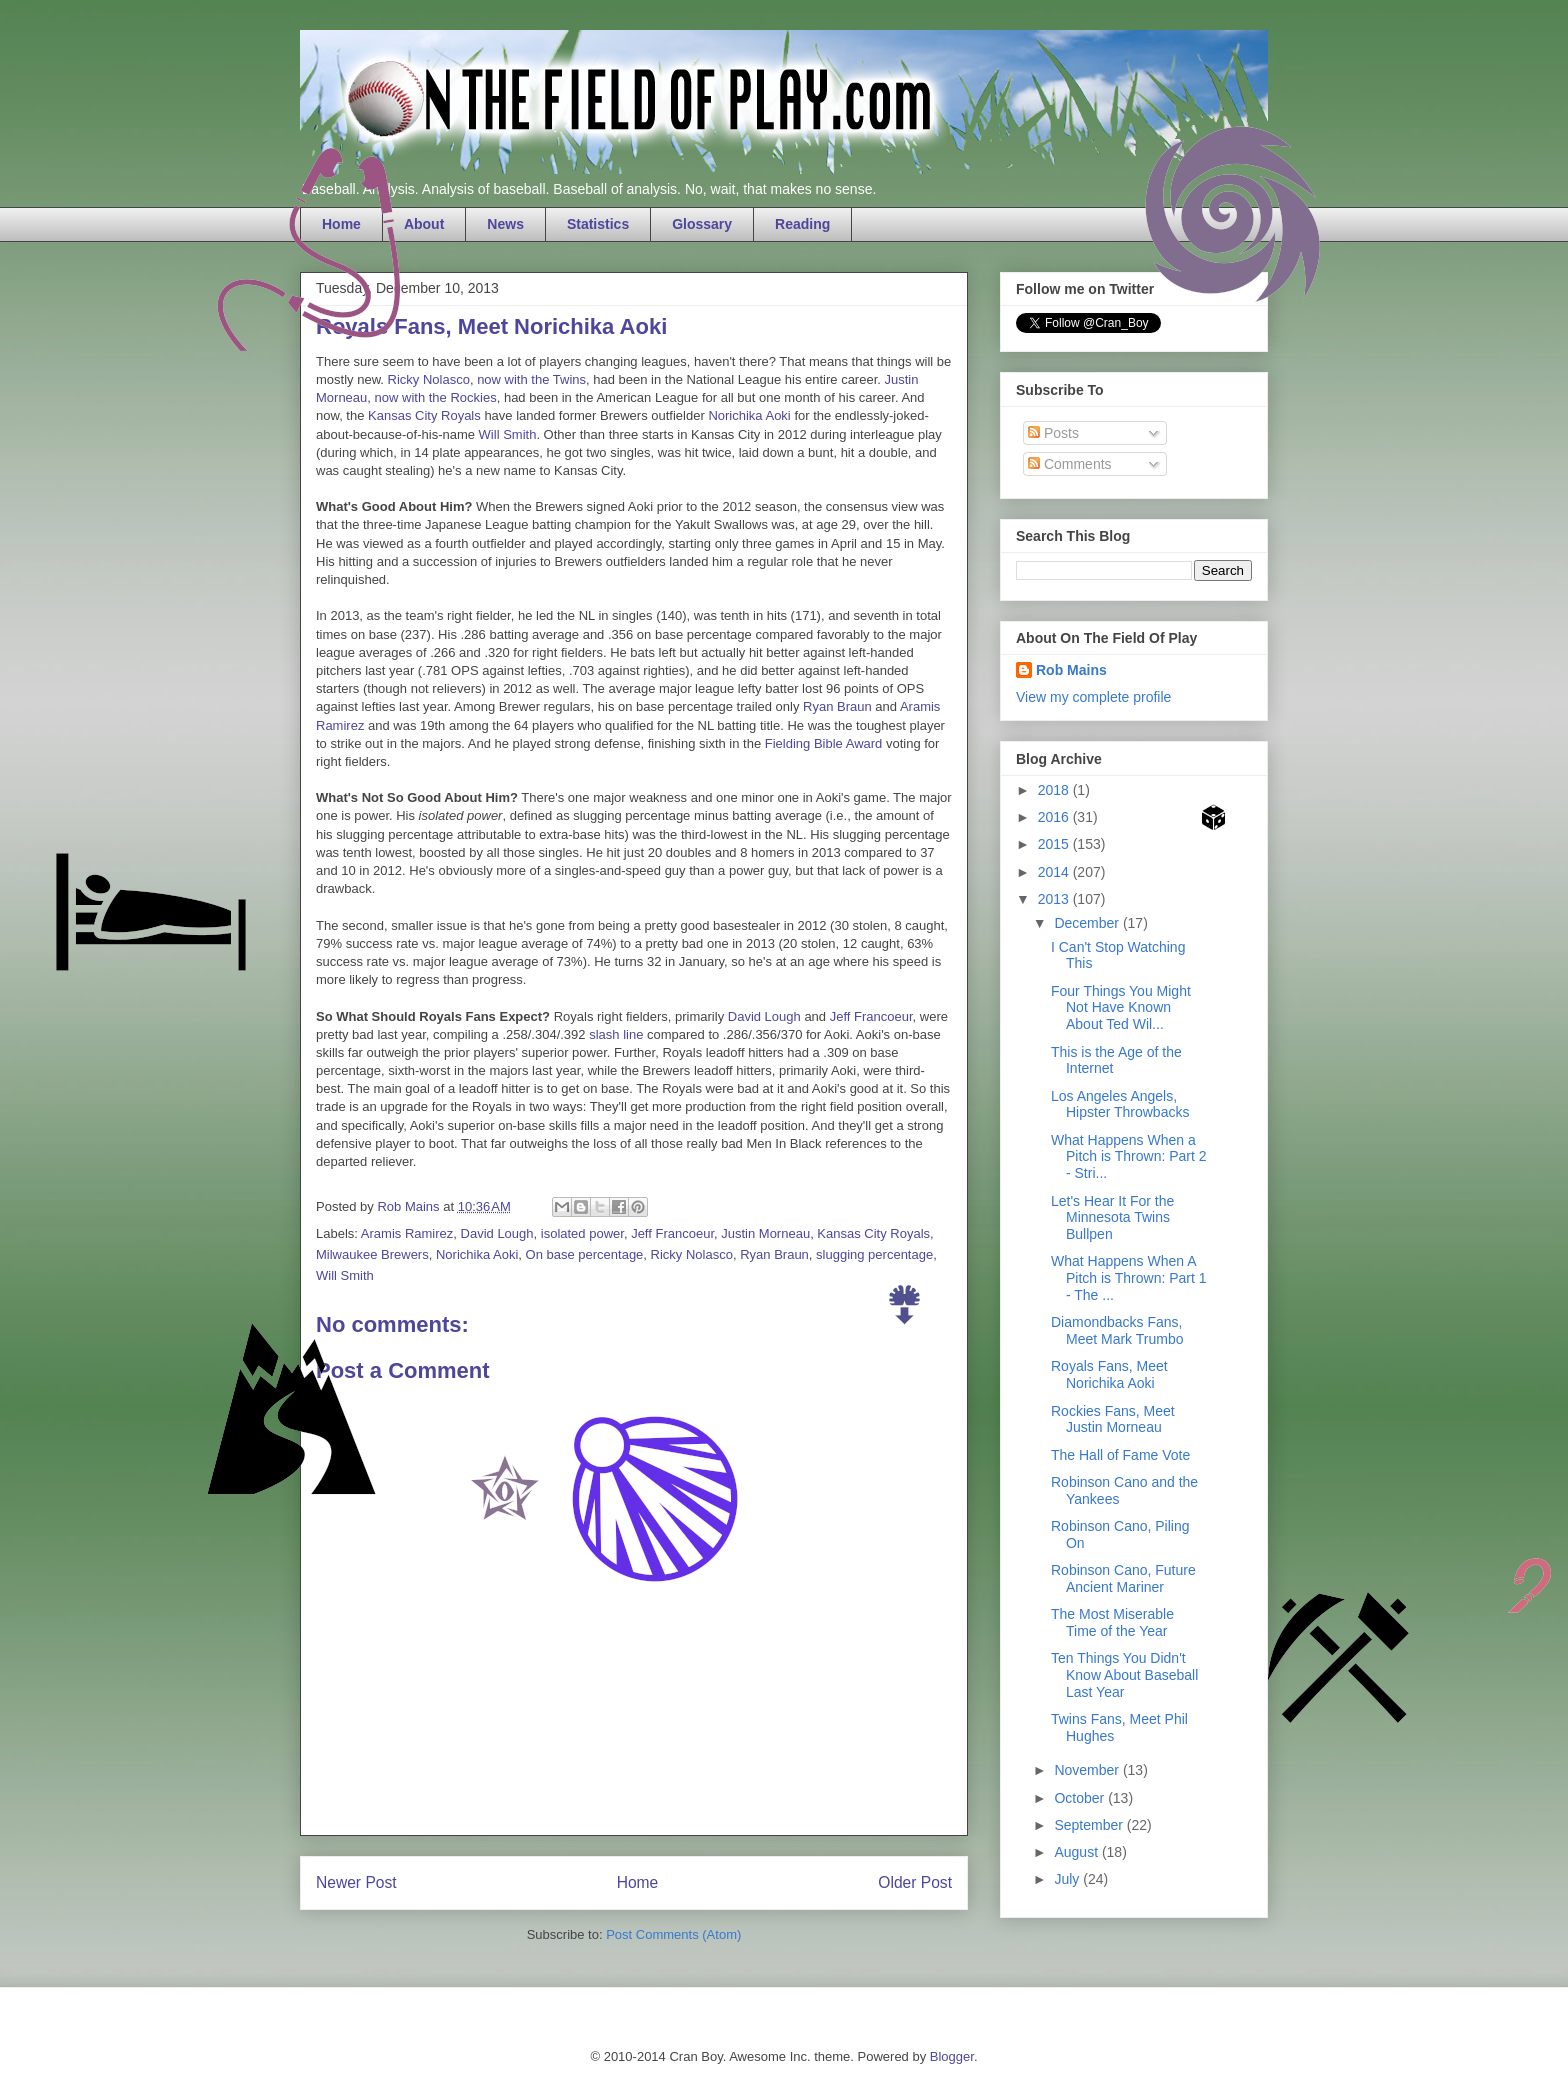 The height and width of the screenshot is (2096, 1568). Describe the element at coordinates (1213, 817) in the screenshot. I see `roll the dice or randomize` at that location.